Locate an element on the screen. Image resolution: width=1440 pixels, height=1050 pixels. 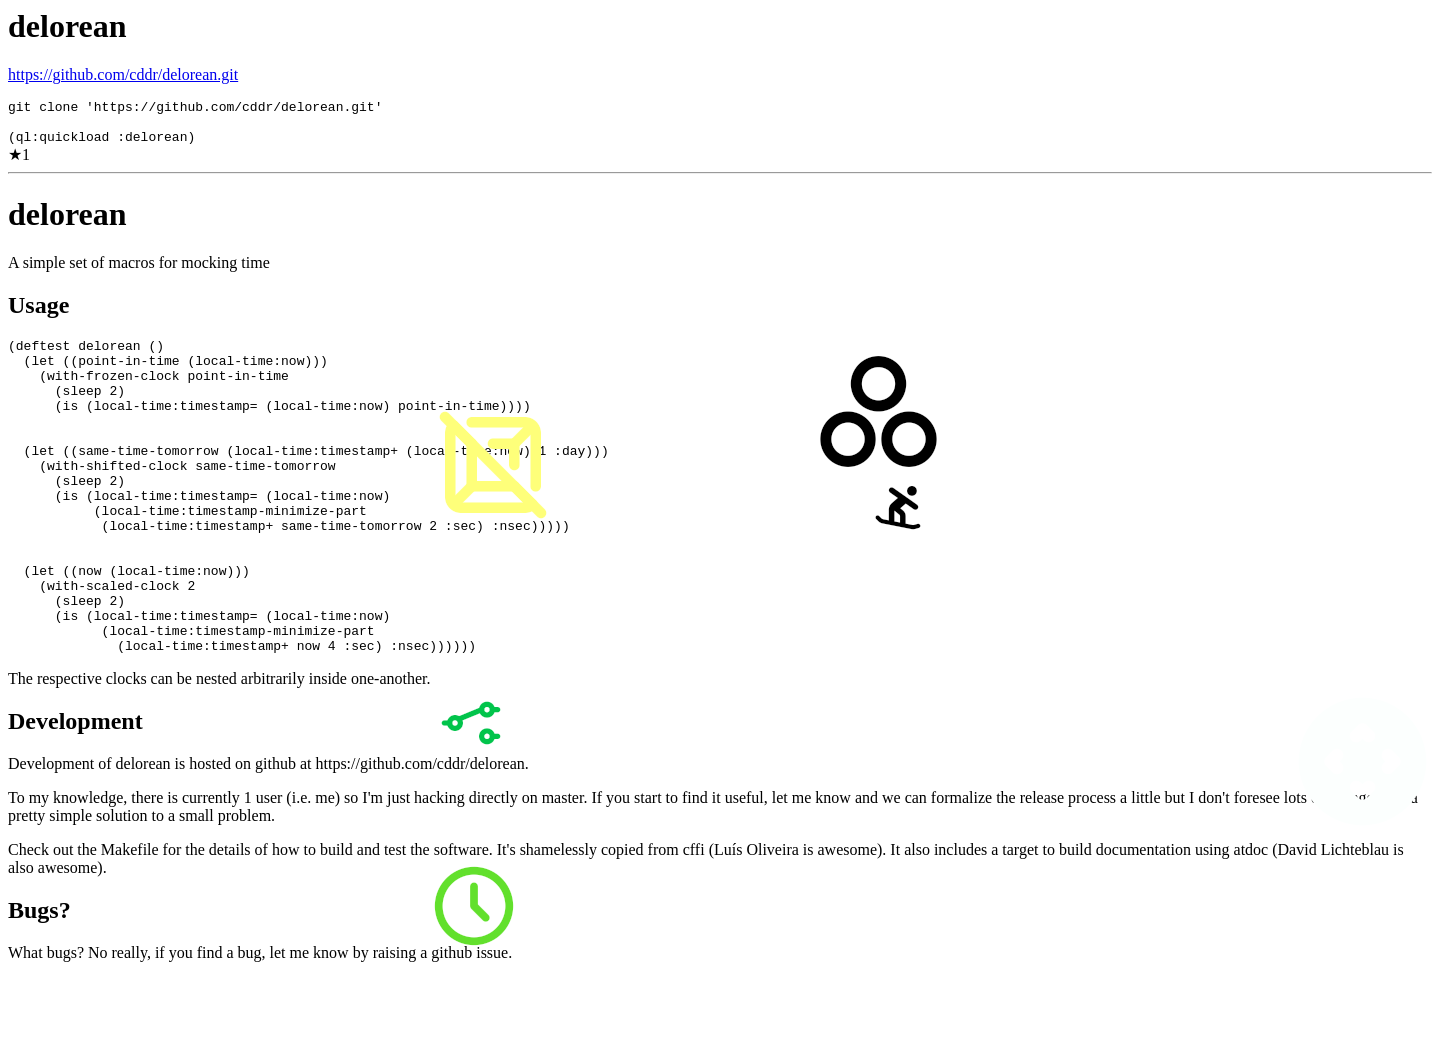
switch between circuit paths or connections is located at coordinates (471, 723).